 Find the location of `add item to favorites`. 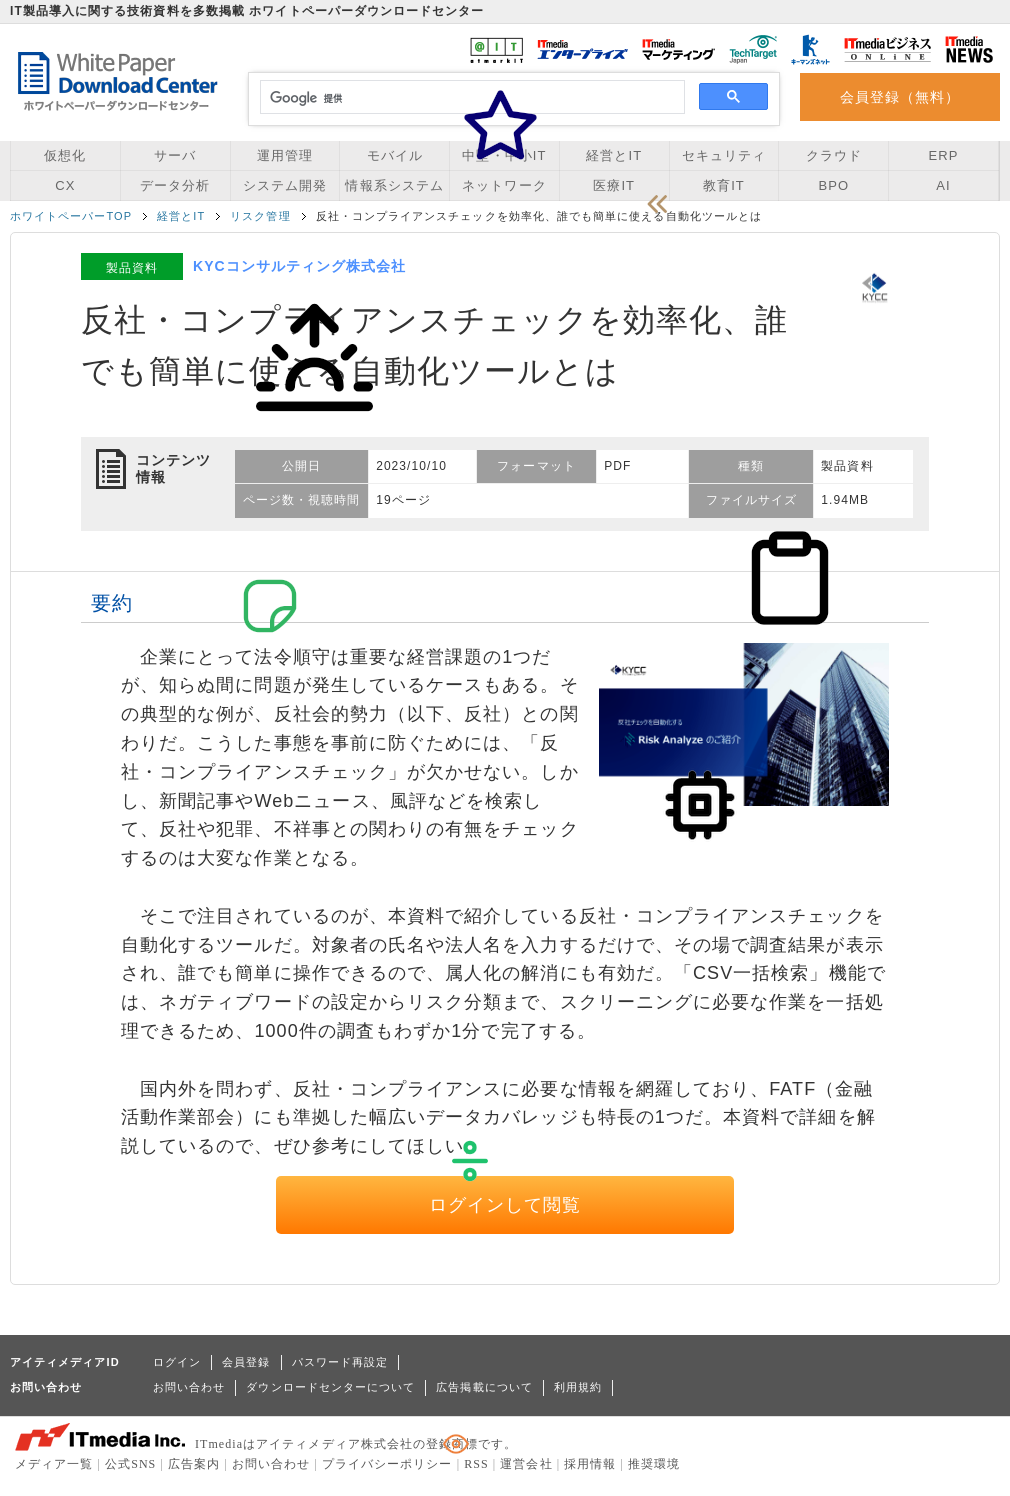

add item to favorites is located at coordinates (500, 126).